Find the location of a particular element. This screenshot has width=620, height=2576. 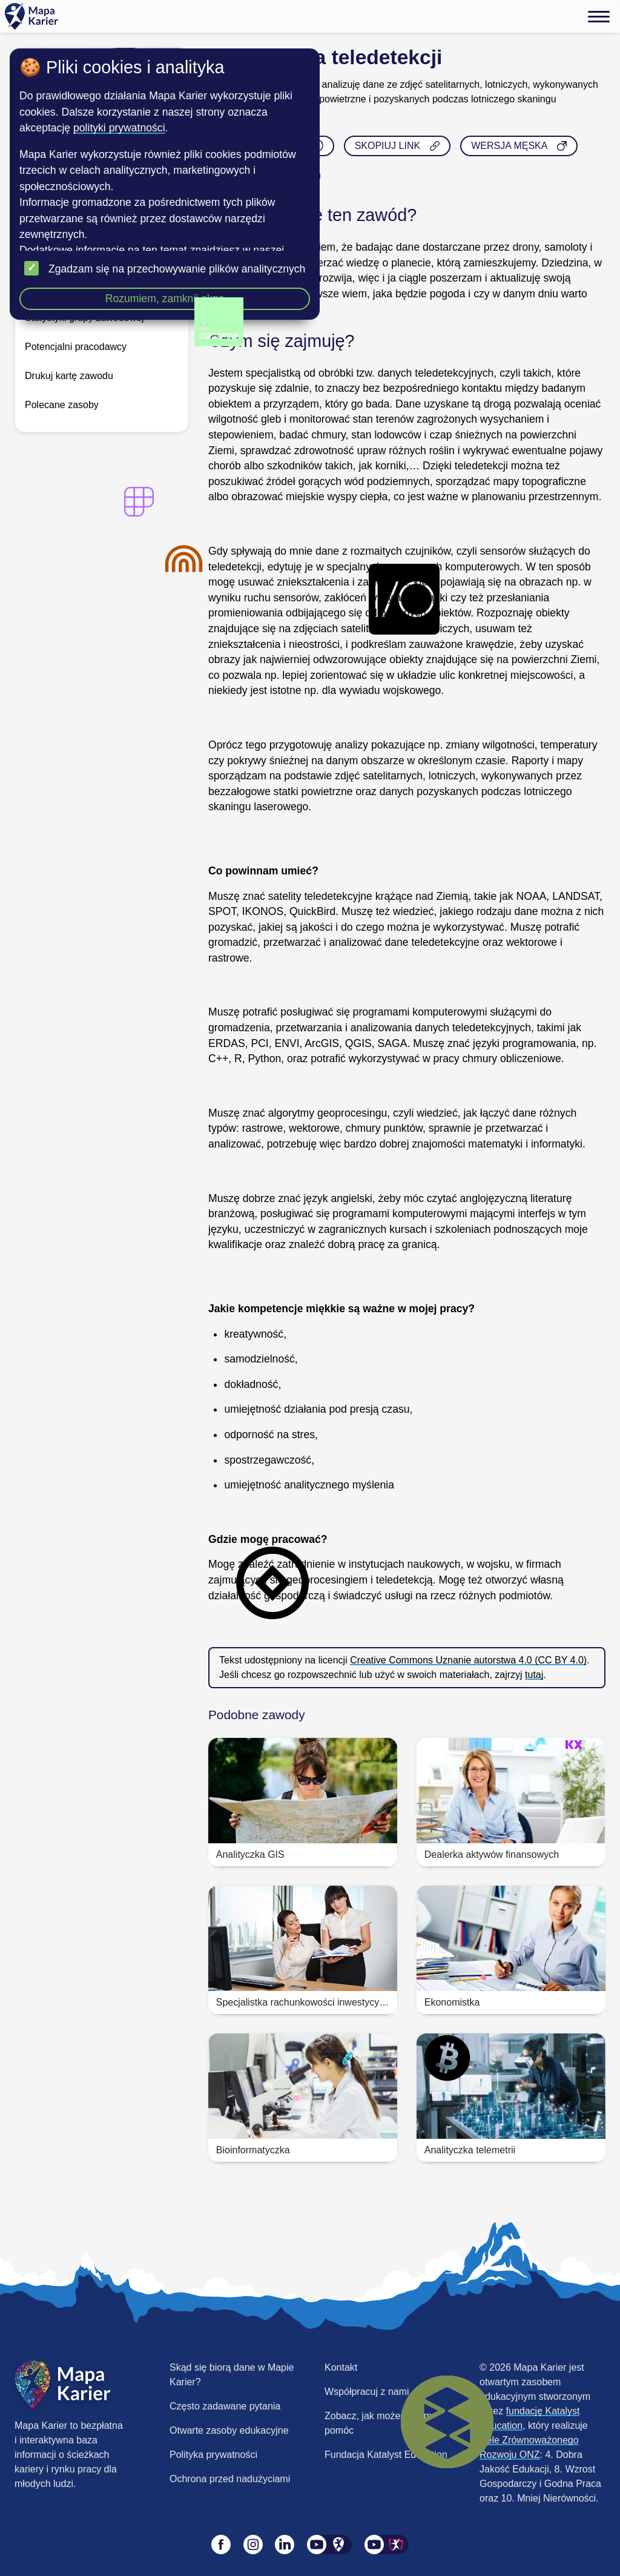

kx systems company logo is located at coordinates (574, 1745).